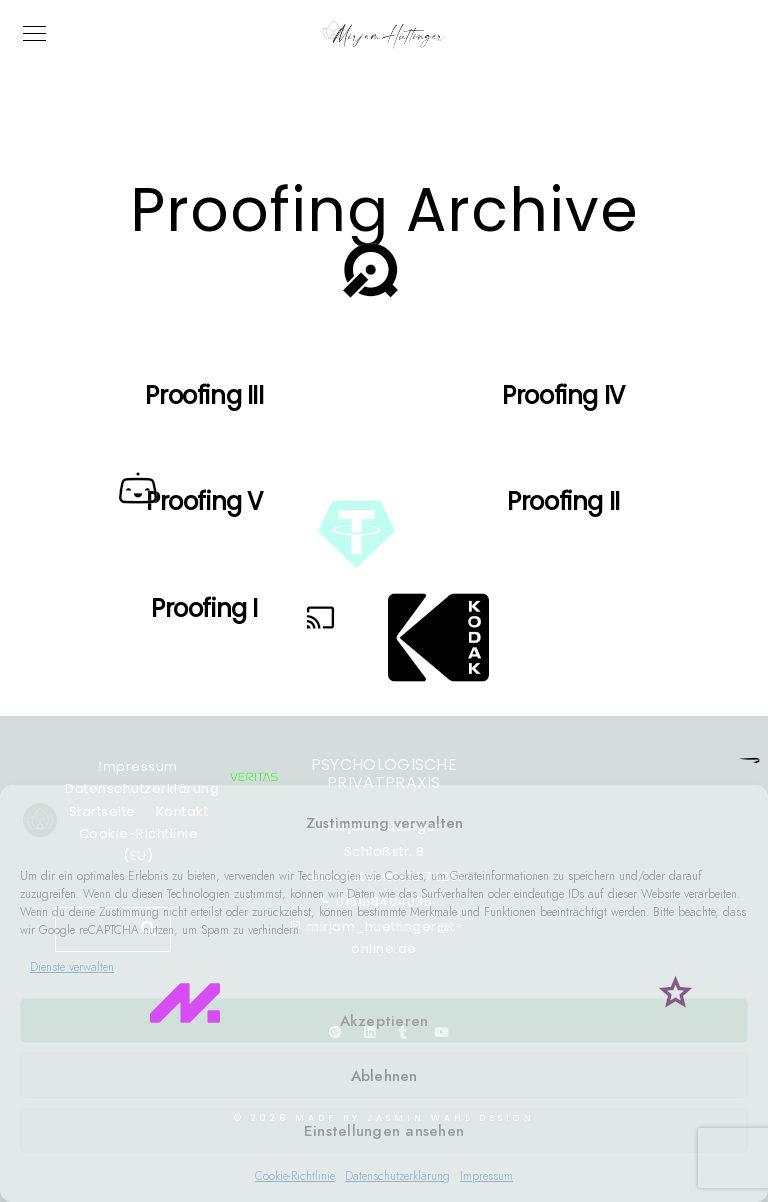 This screenshot has height=1202, width=768. I want to click on ManageIQ cloud management platform logo, so click(370, 270).